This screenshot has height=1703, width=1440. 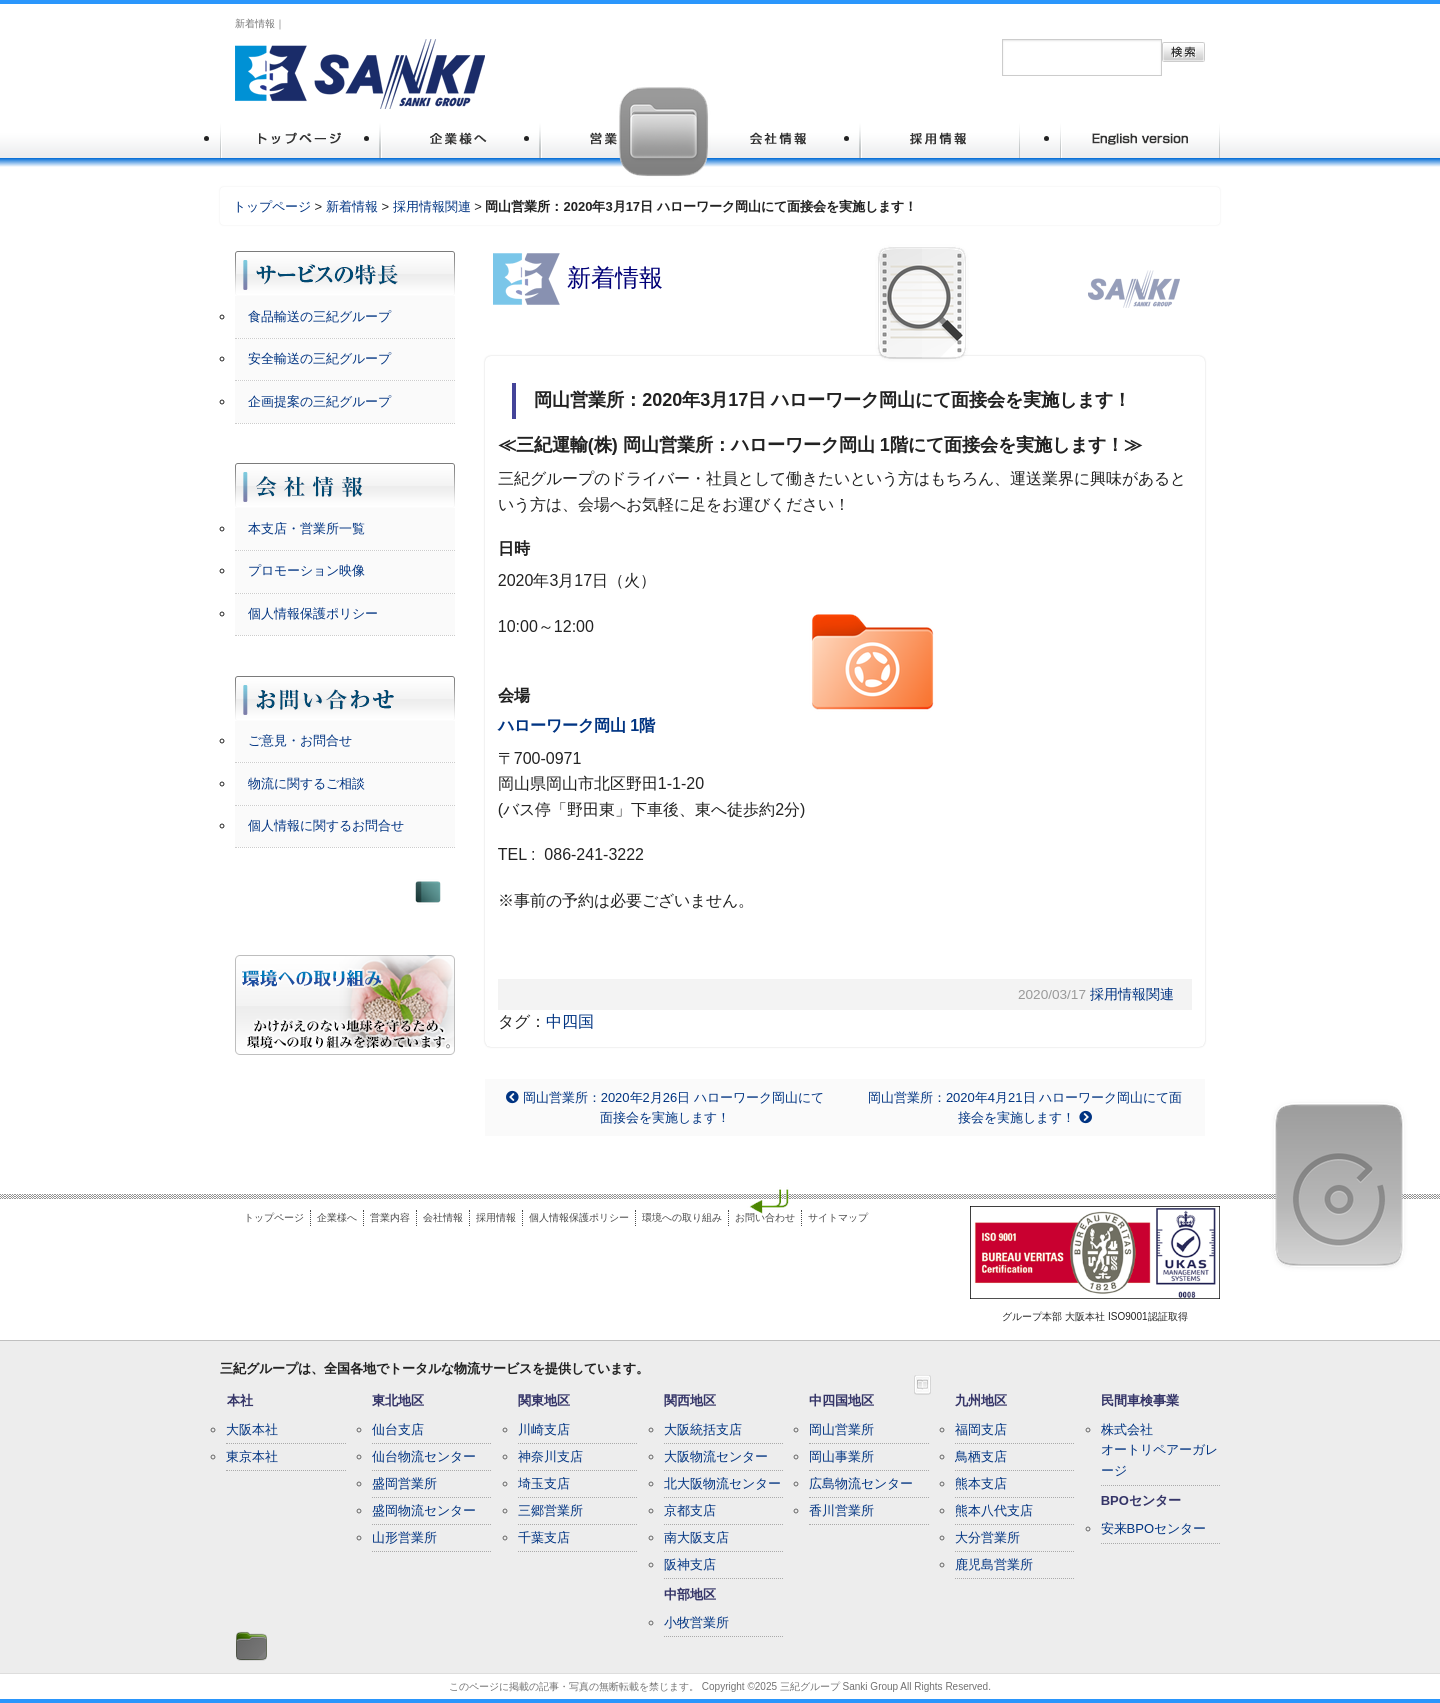 I want to click on open folder to view contents, so click(x=251, y=1645).